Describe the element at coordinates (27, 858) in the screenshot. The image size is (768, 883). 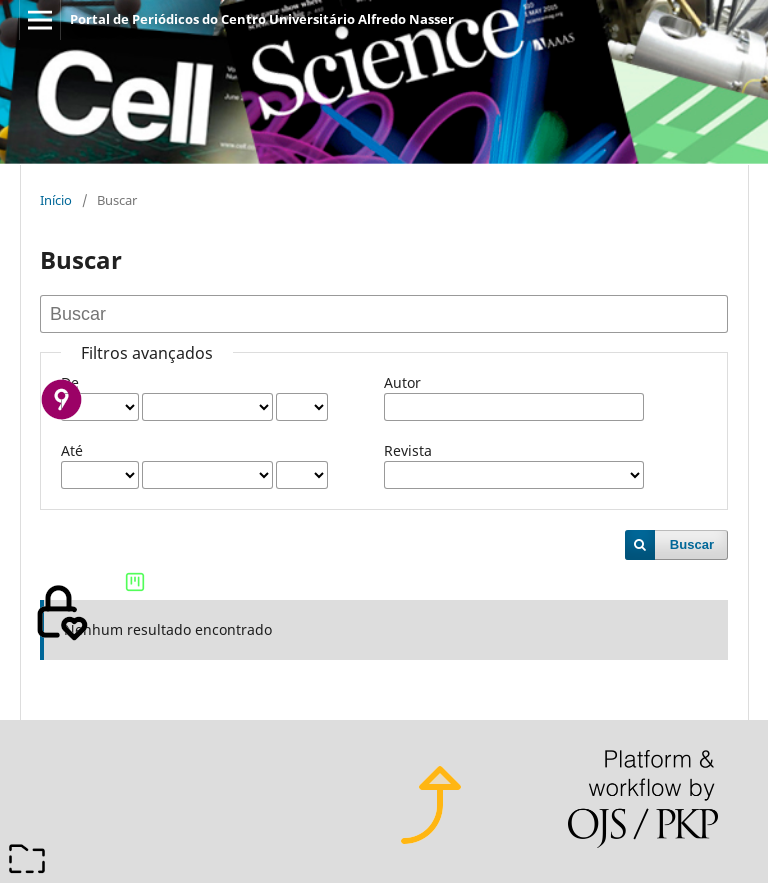
I see `create a new folder` at that location.